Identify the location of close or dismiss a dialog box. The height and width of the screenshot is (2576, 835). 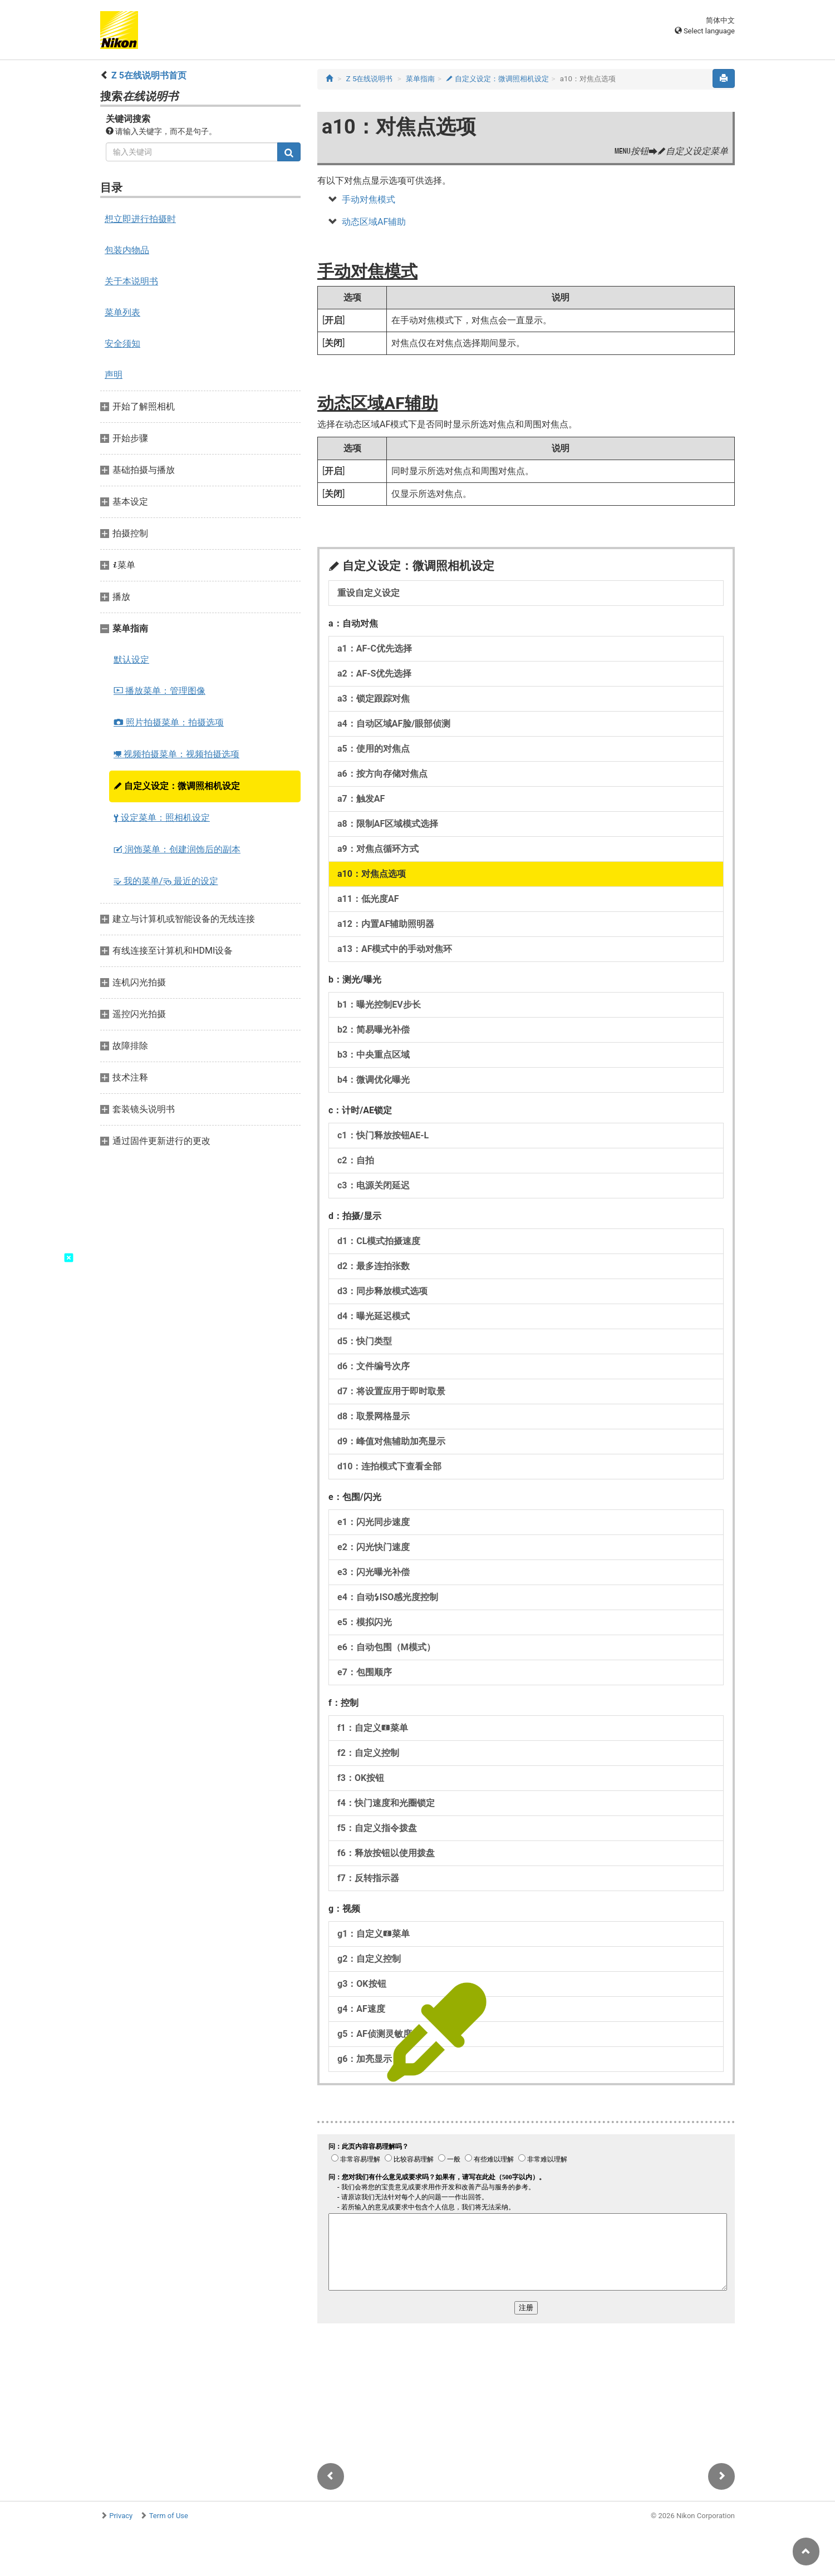
(68, 1257).